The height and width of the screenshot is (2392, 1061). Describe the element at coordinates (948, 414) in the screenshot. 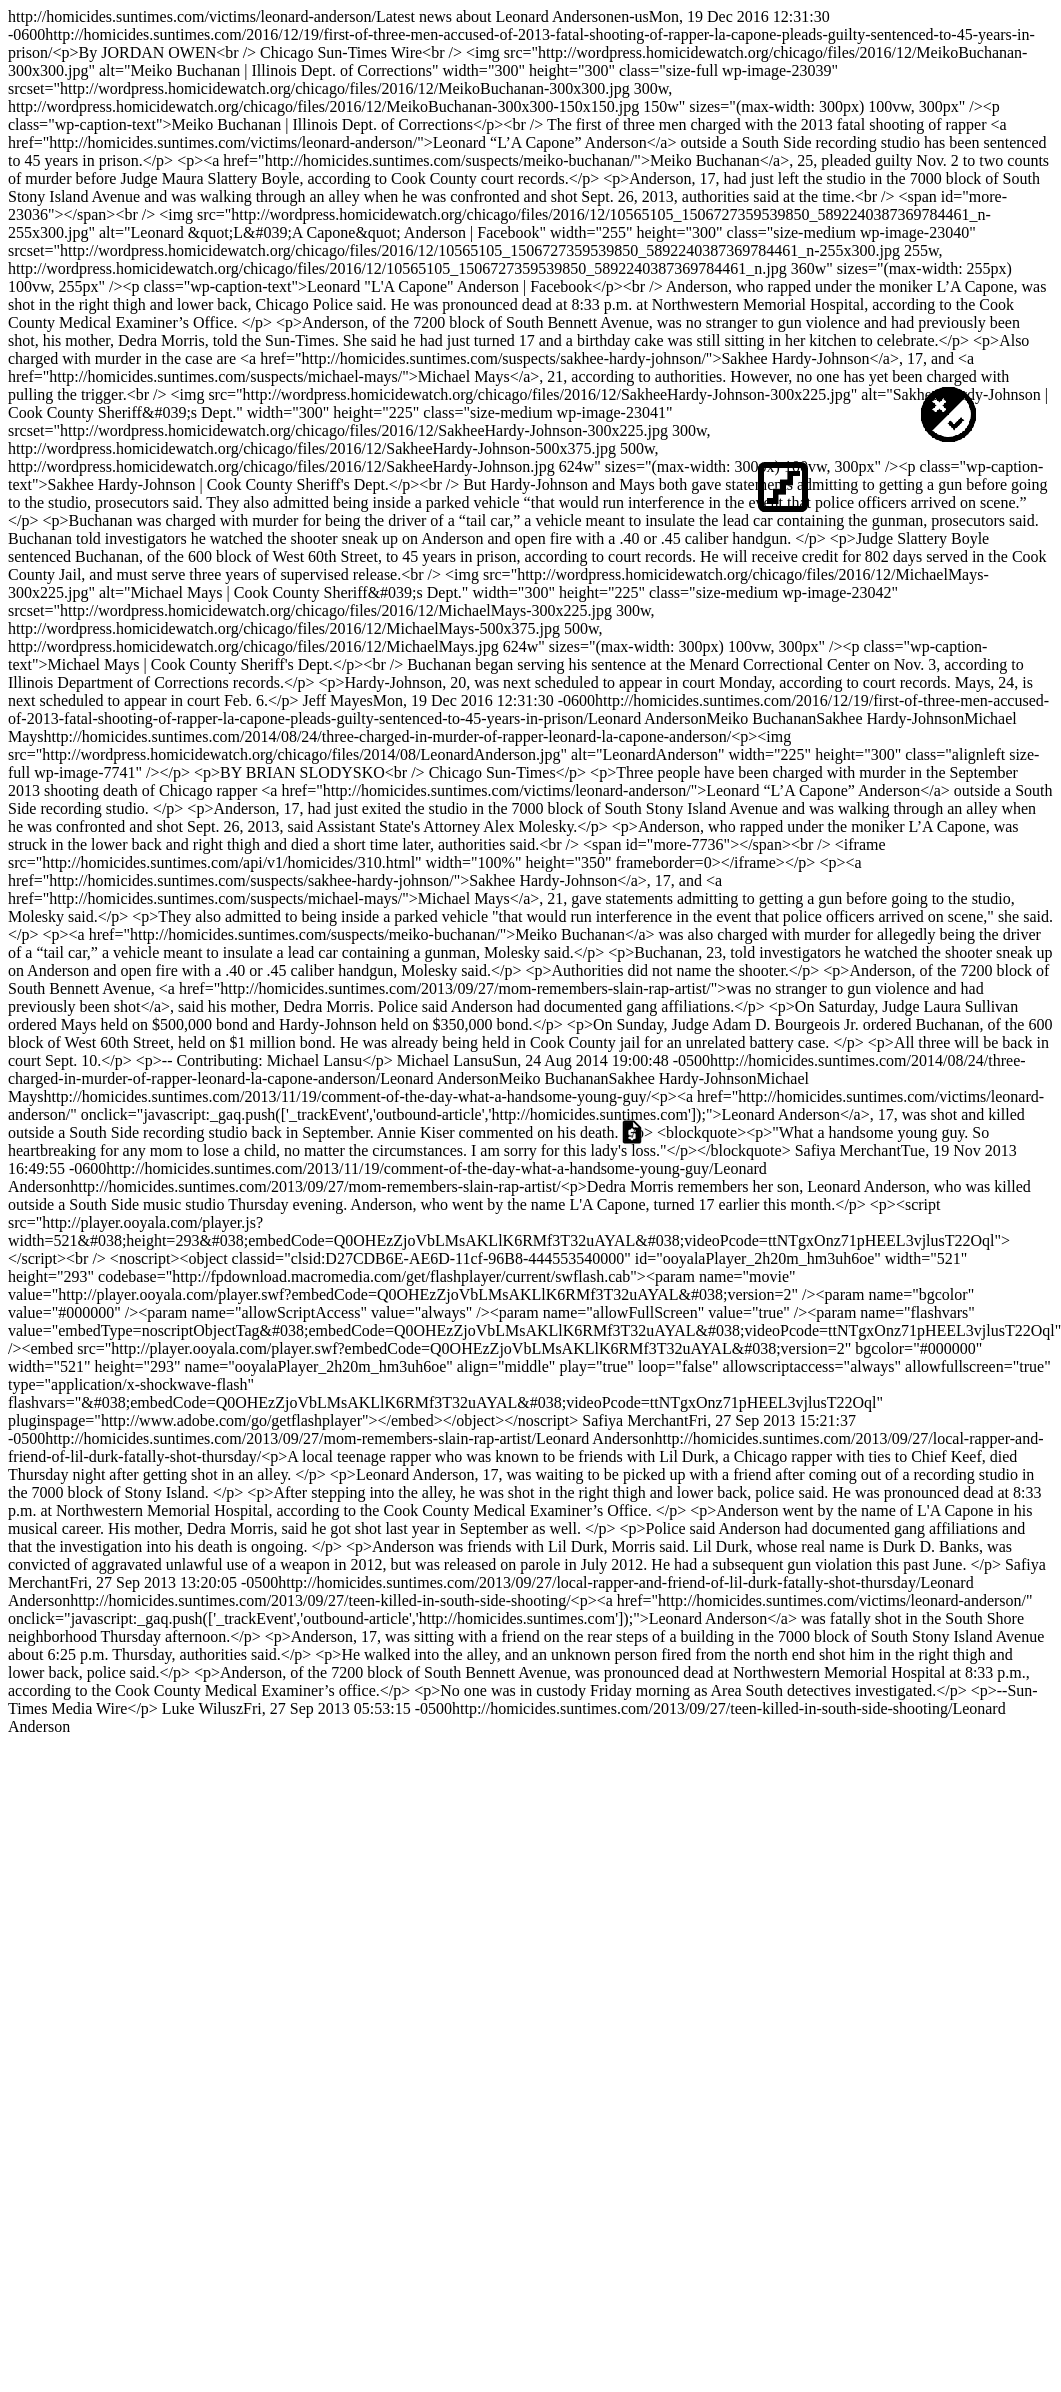

I see `indicates an unreliable or intermittent test result` at that location.